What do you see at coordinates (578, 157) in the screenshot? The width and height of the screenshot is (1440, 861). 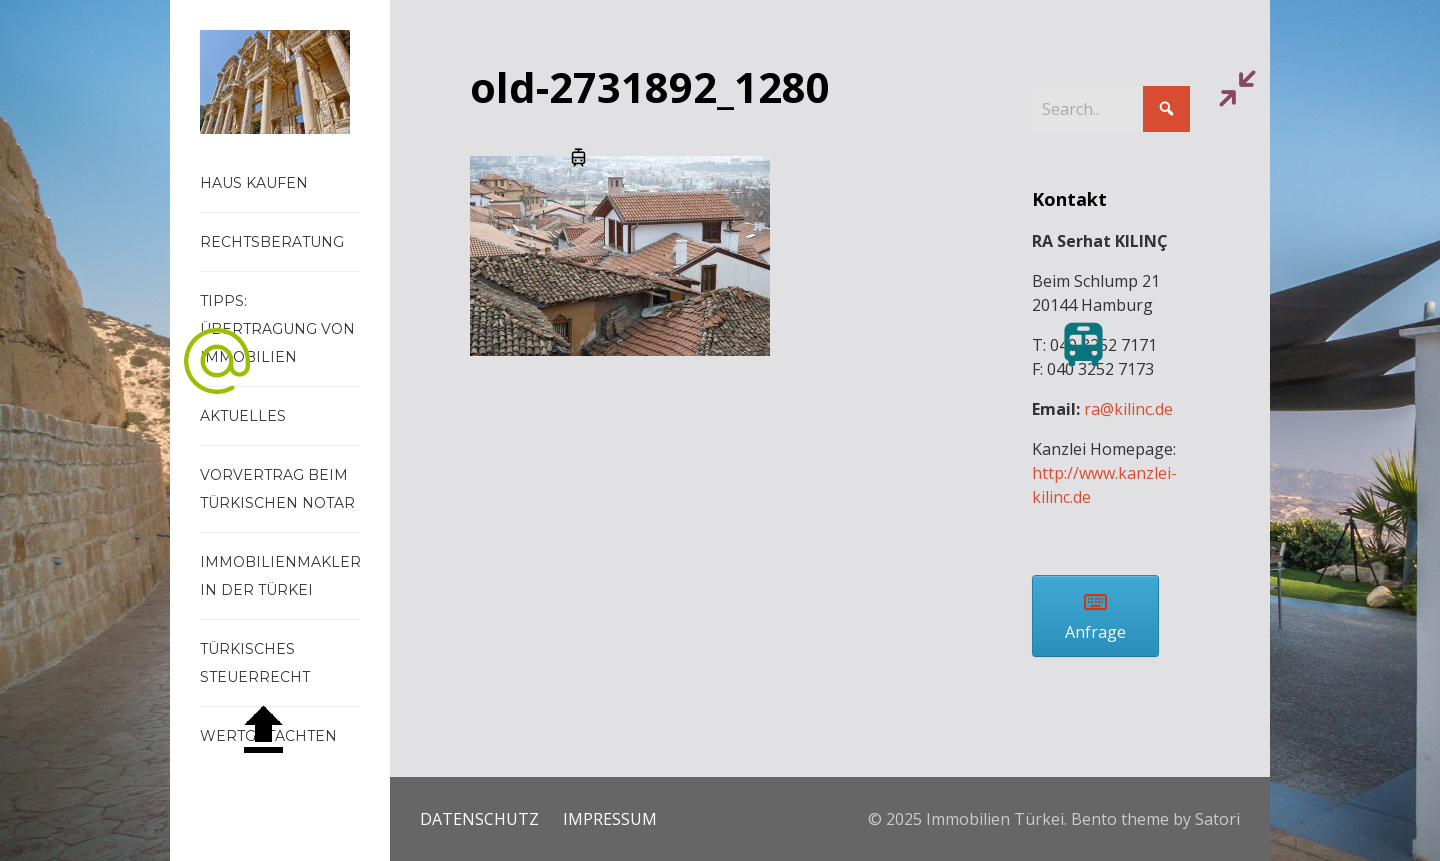 I see `view tram or light rail transit options` at bounding box center [578, 157].